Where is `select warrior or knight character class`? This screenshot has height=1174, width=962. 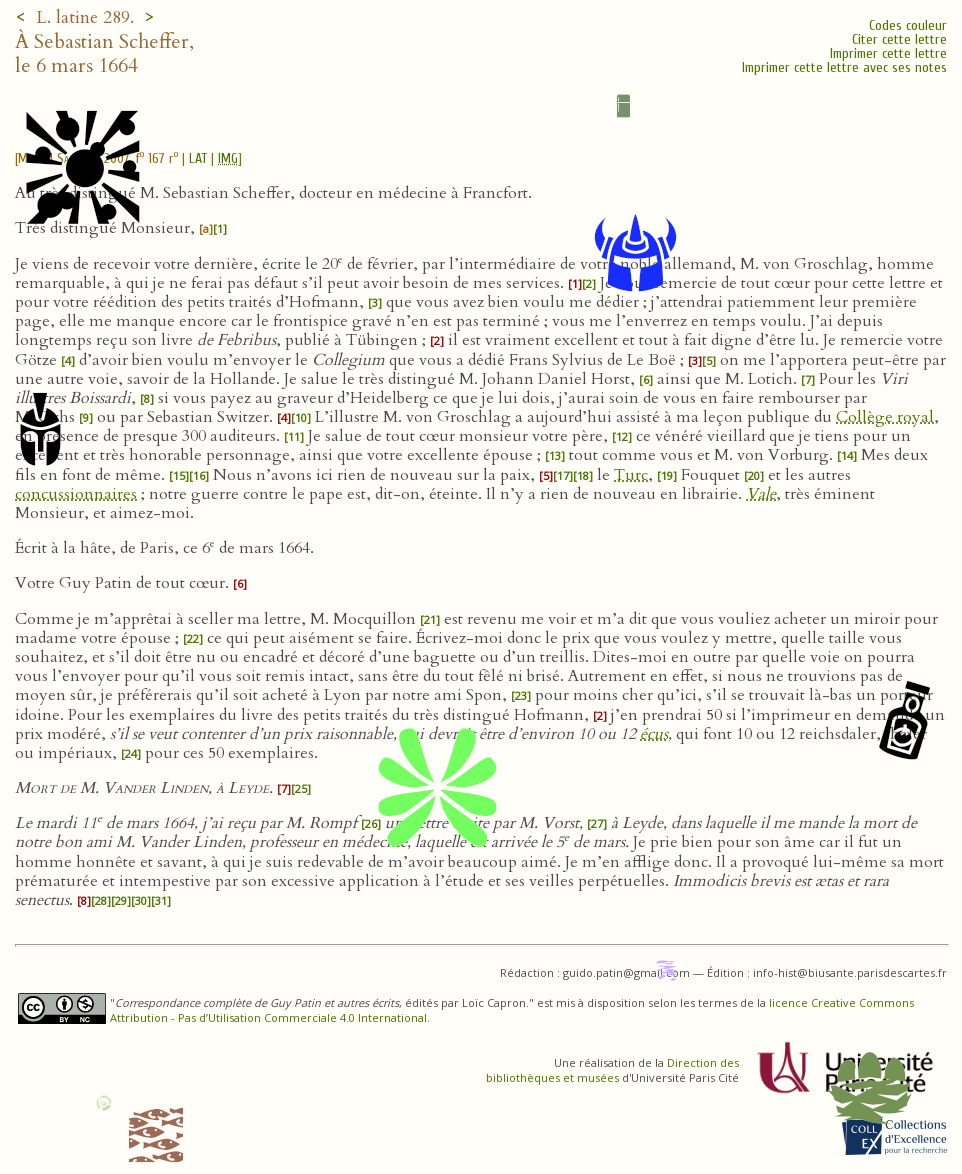
select warrior or knight character class is located at coordinates (40, 429).